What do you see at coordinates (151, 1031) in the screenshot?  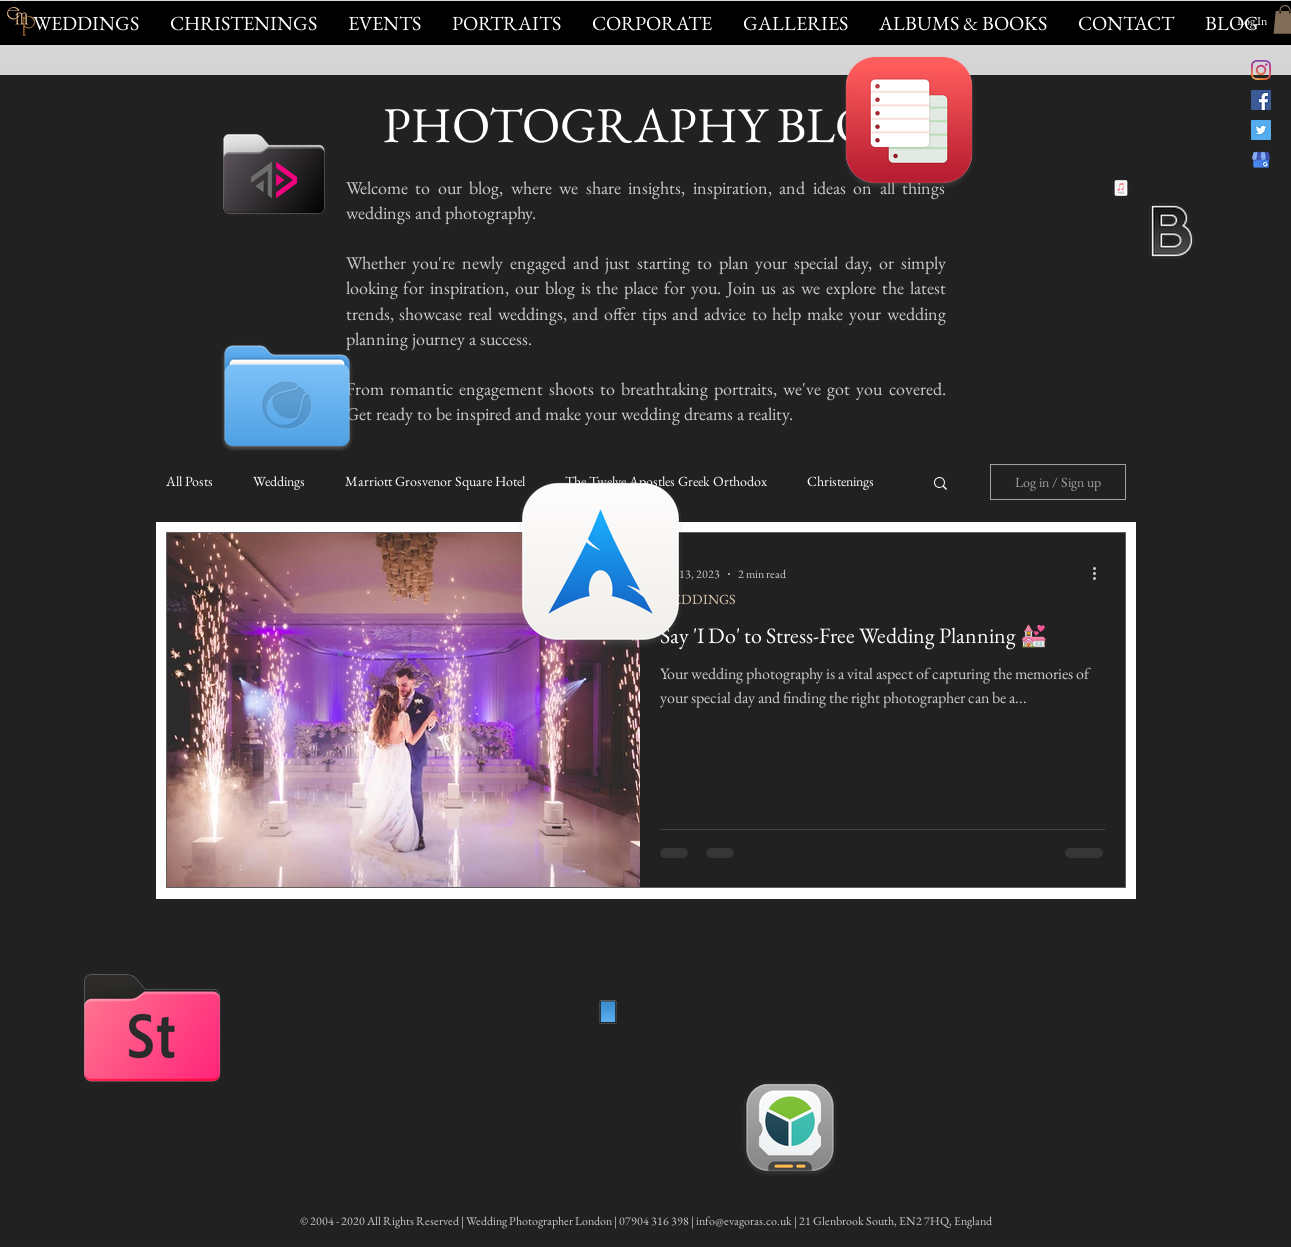 I see `open adobe stock assets folder` at bounding box center [151, 1031].